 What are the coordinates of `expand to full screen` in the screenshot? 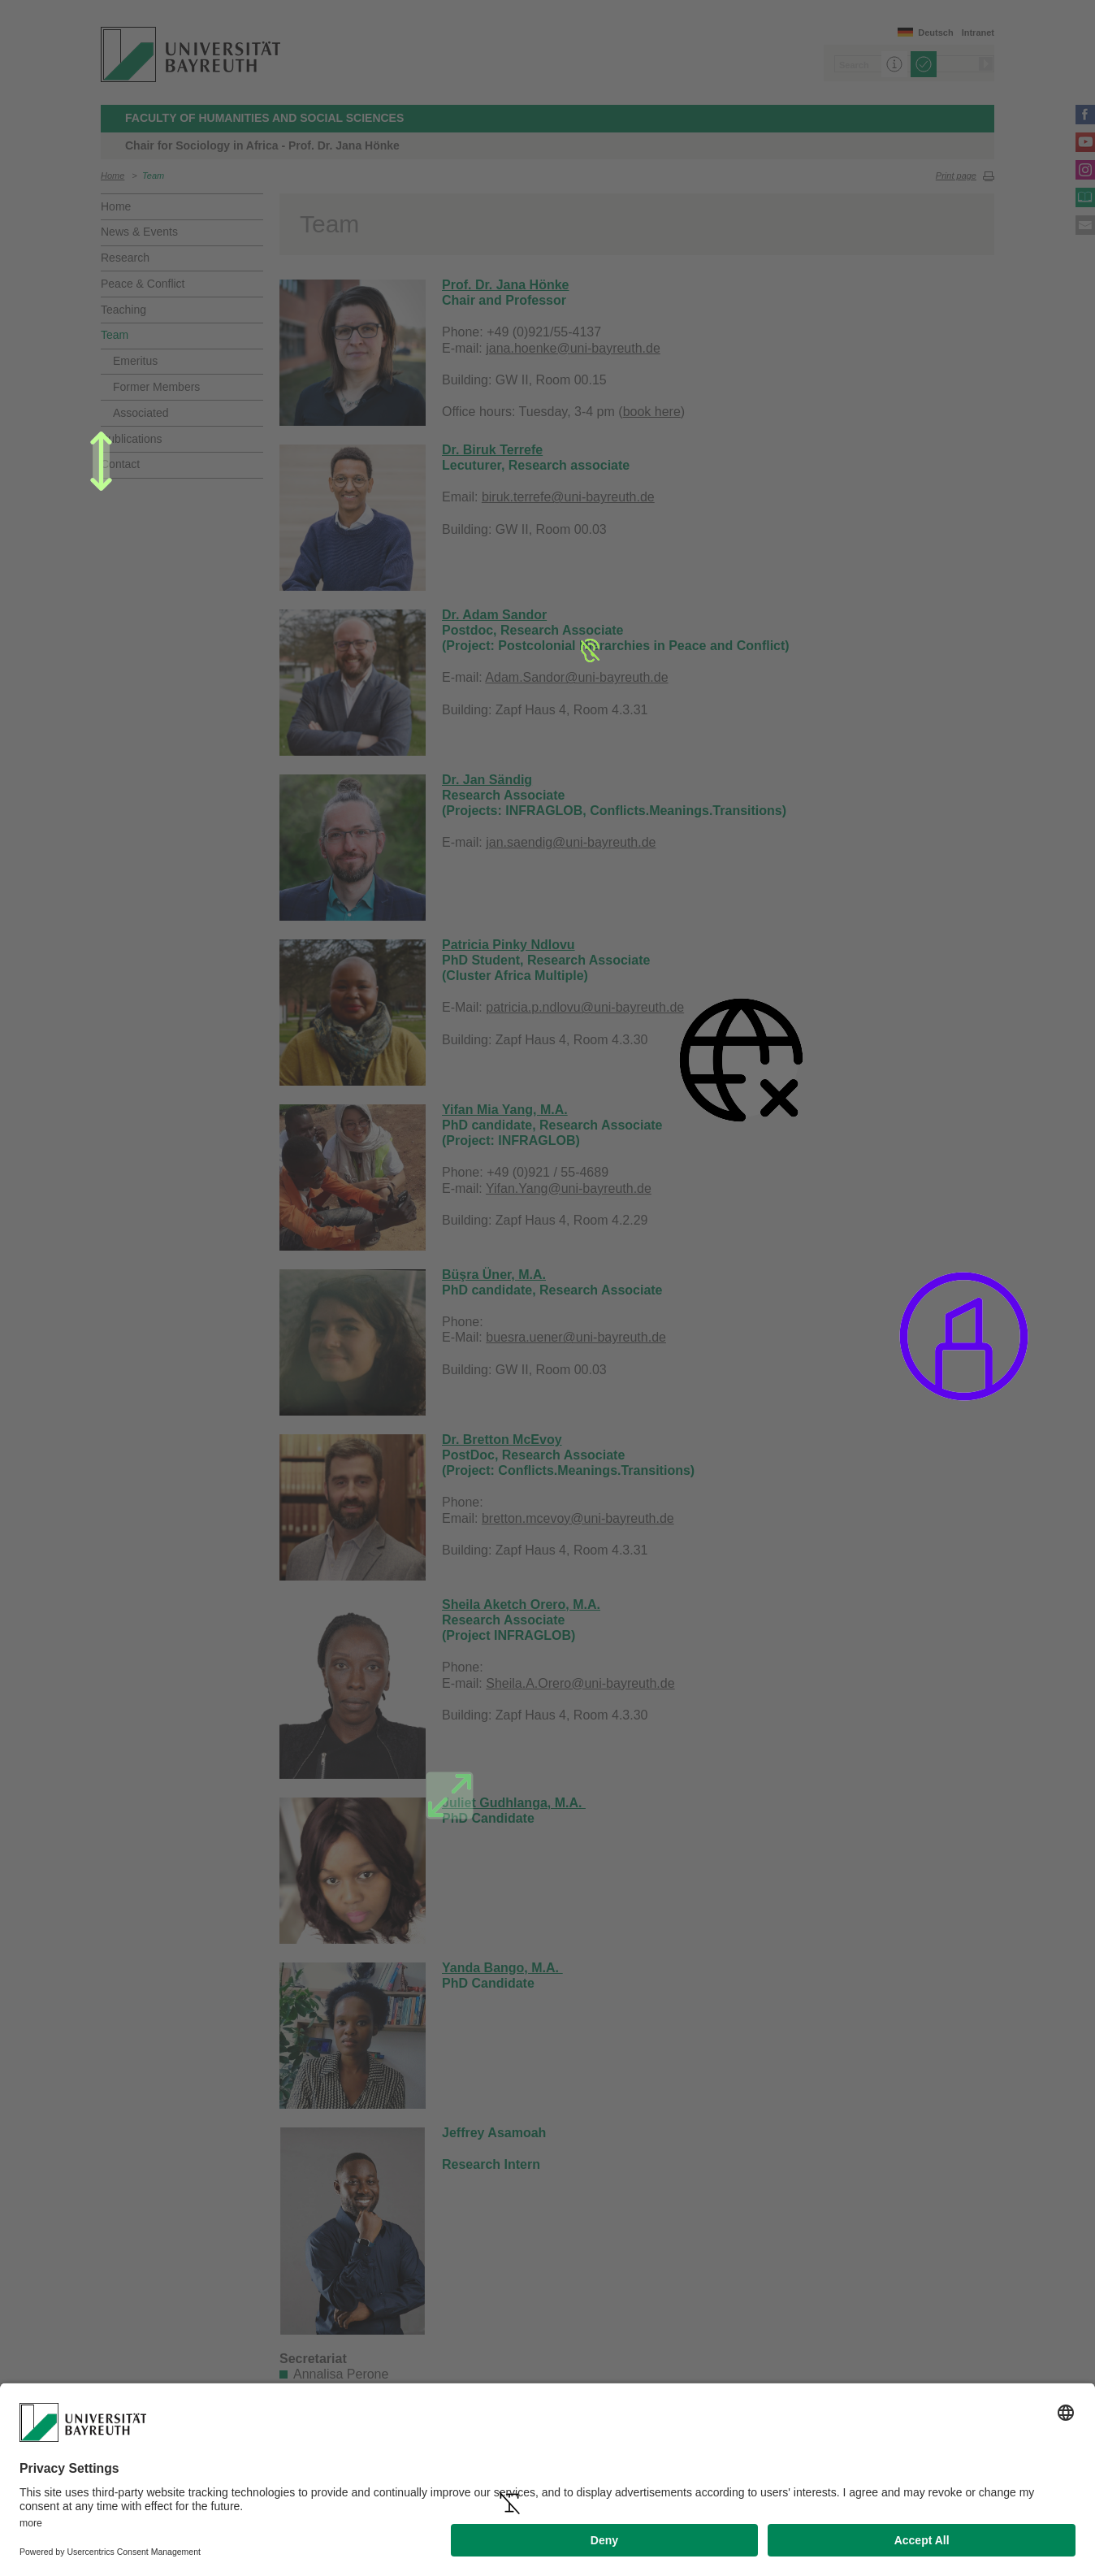 It's located at (449, 1795).